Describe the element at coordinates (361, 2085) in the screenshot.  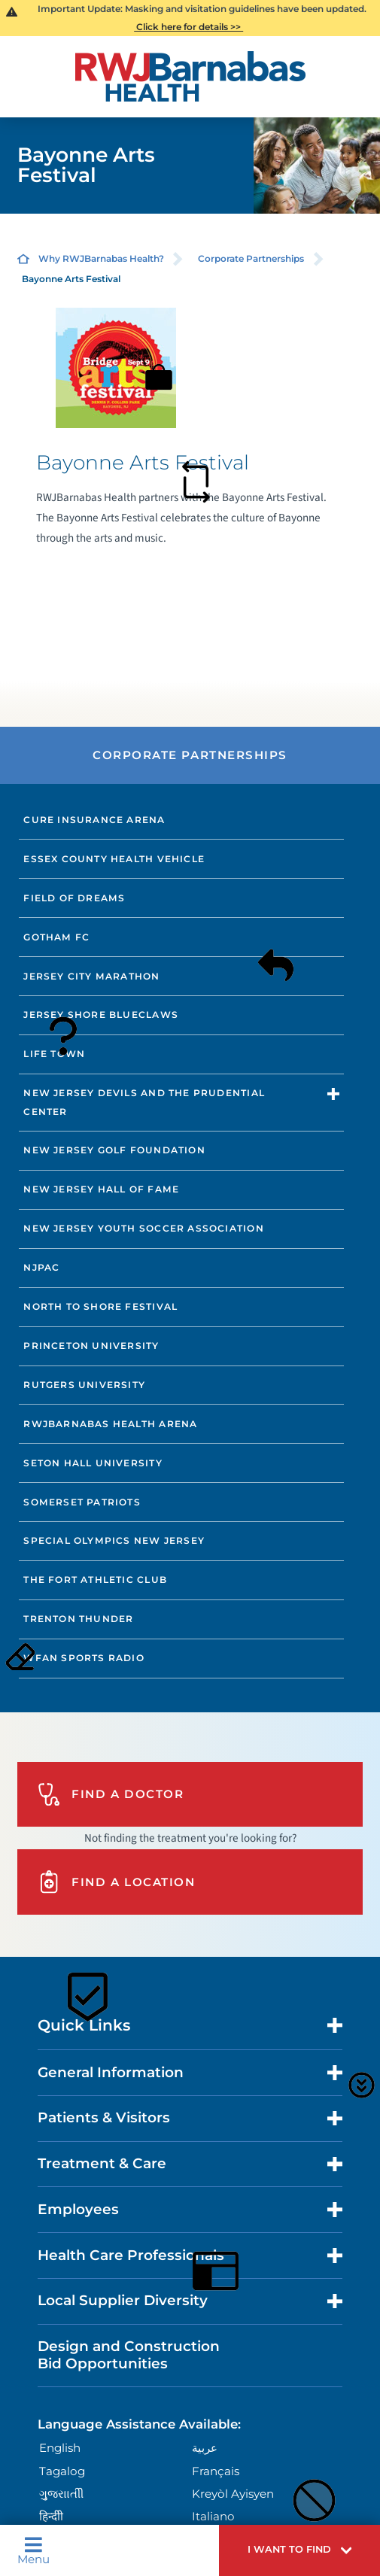
I see `expand all content below` at that location.